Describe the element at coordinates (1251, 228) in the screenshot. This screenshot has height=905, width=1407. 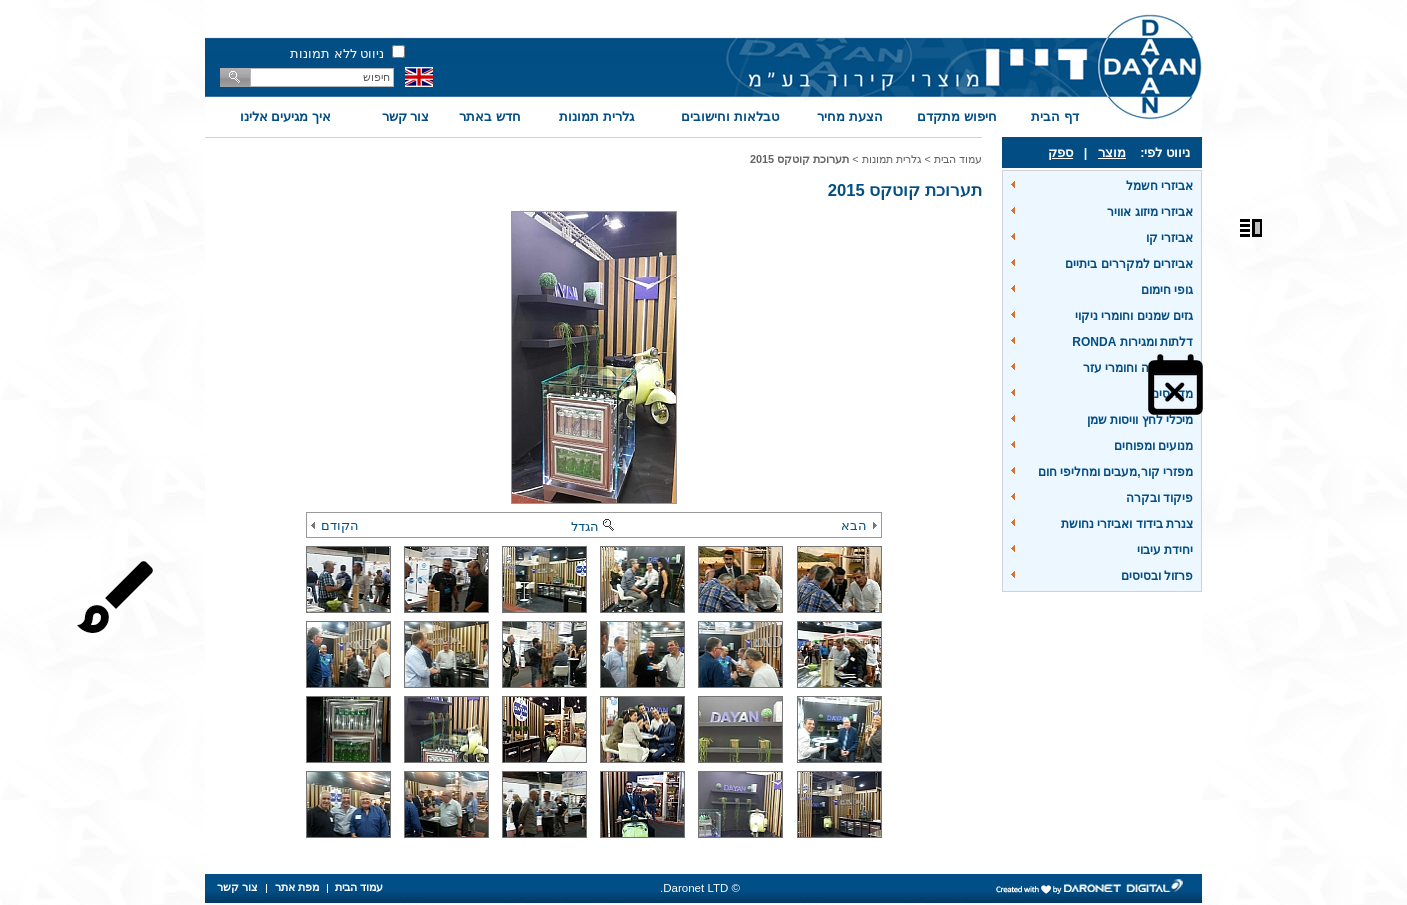
I see `split view into vertical panels` at that location.